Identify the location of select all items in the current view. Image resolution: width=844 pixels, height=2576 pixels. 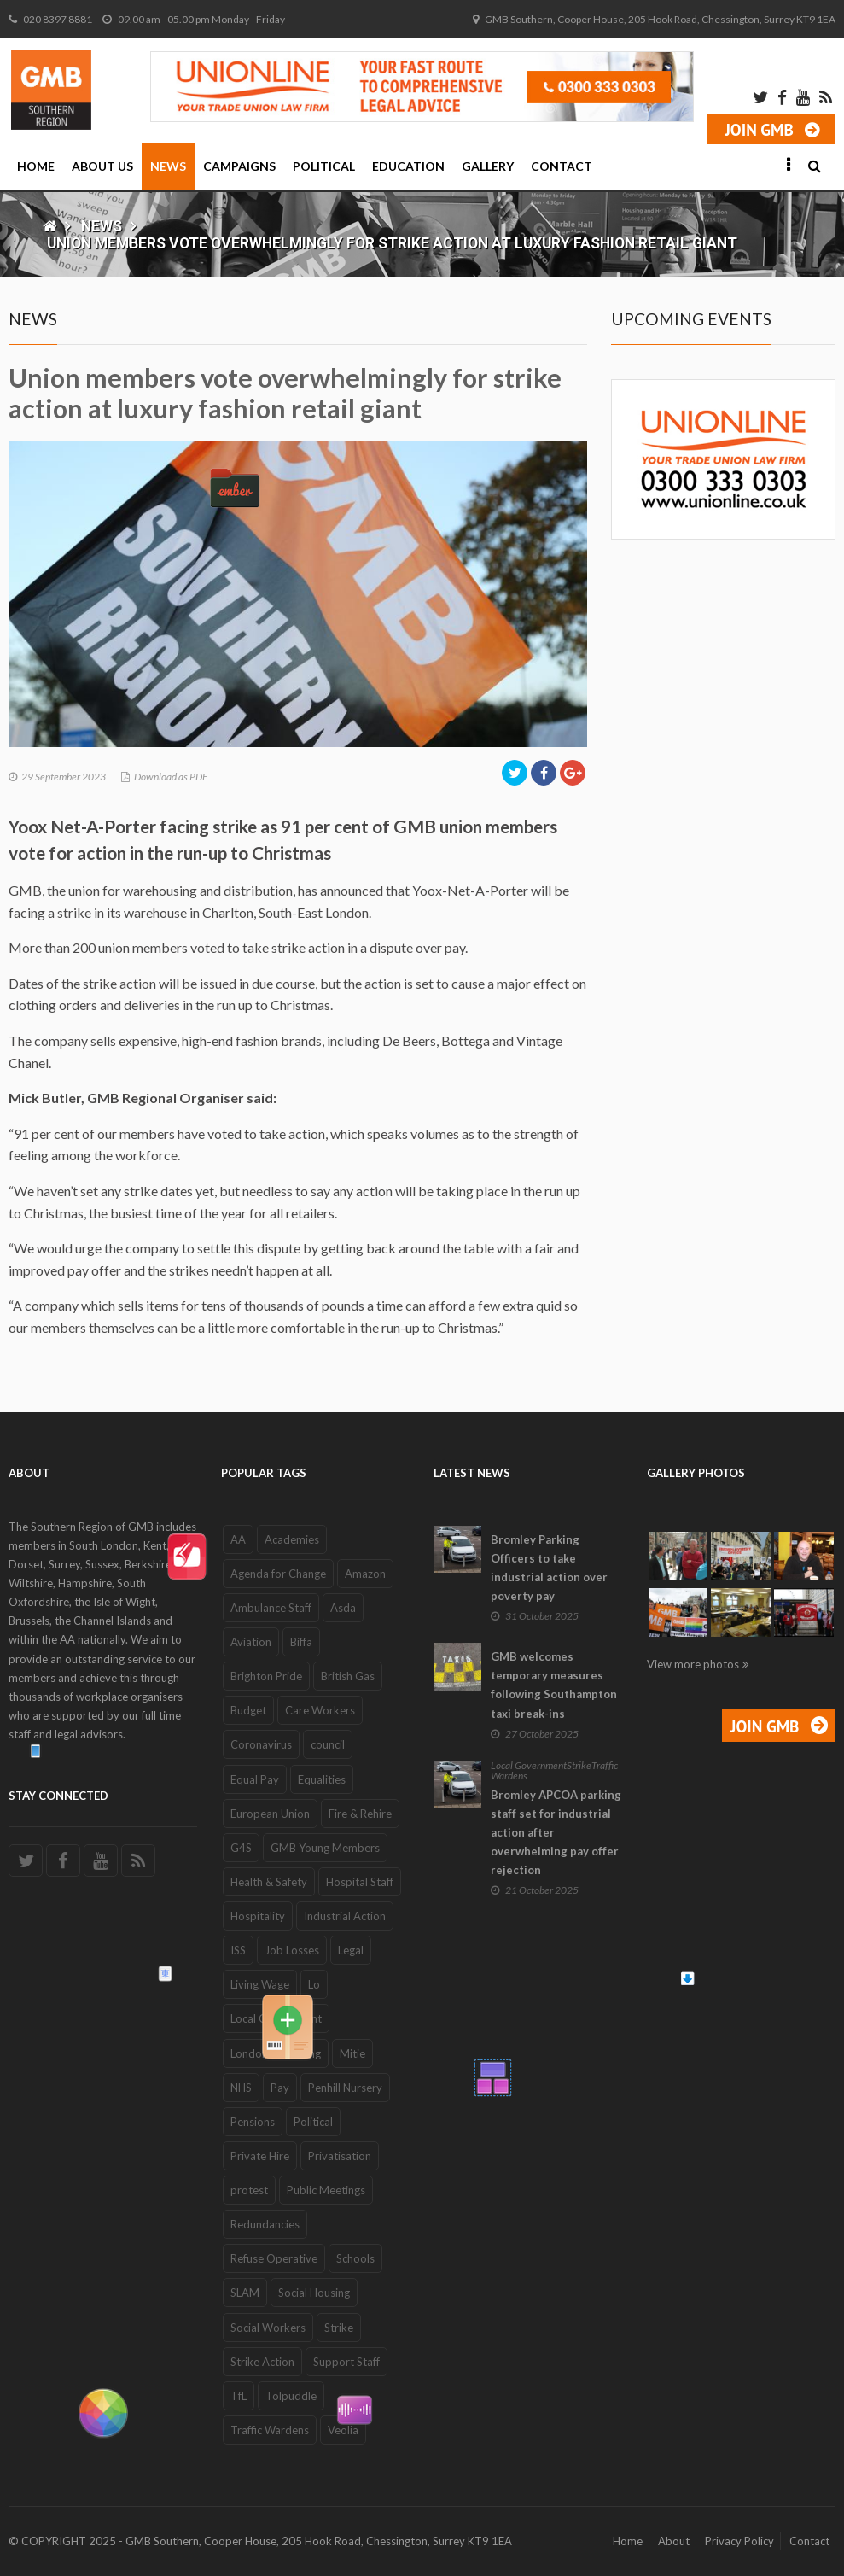
(492, 2077).